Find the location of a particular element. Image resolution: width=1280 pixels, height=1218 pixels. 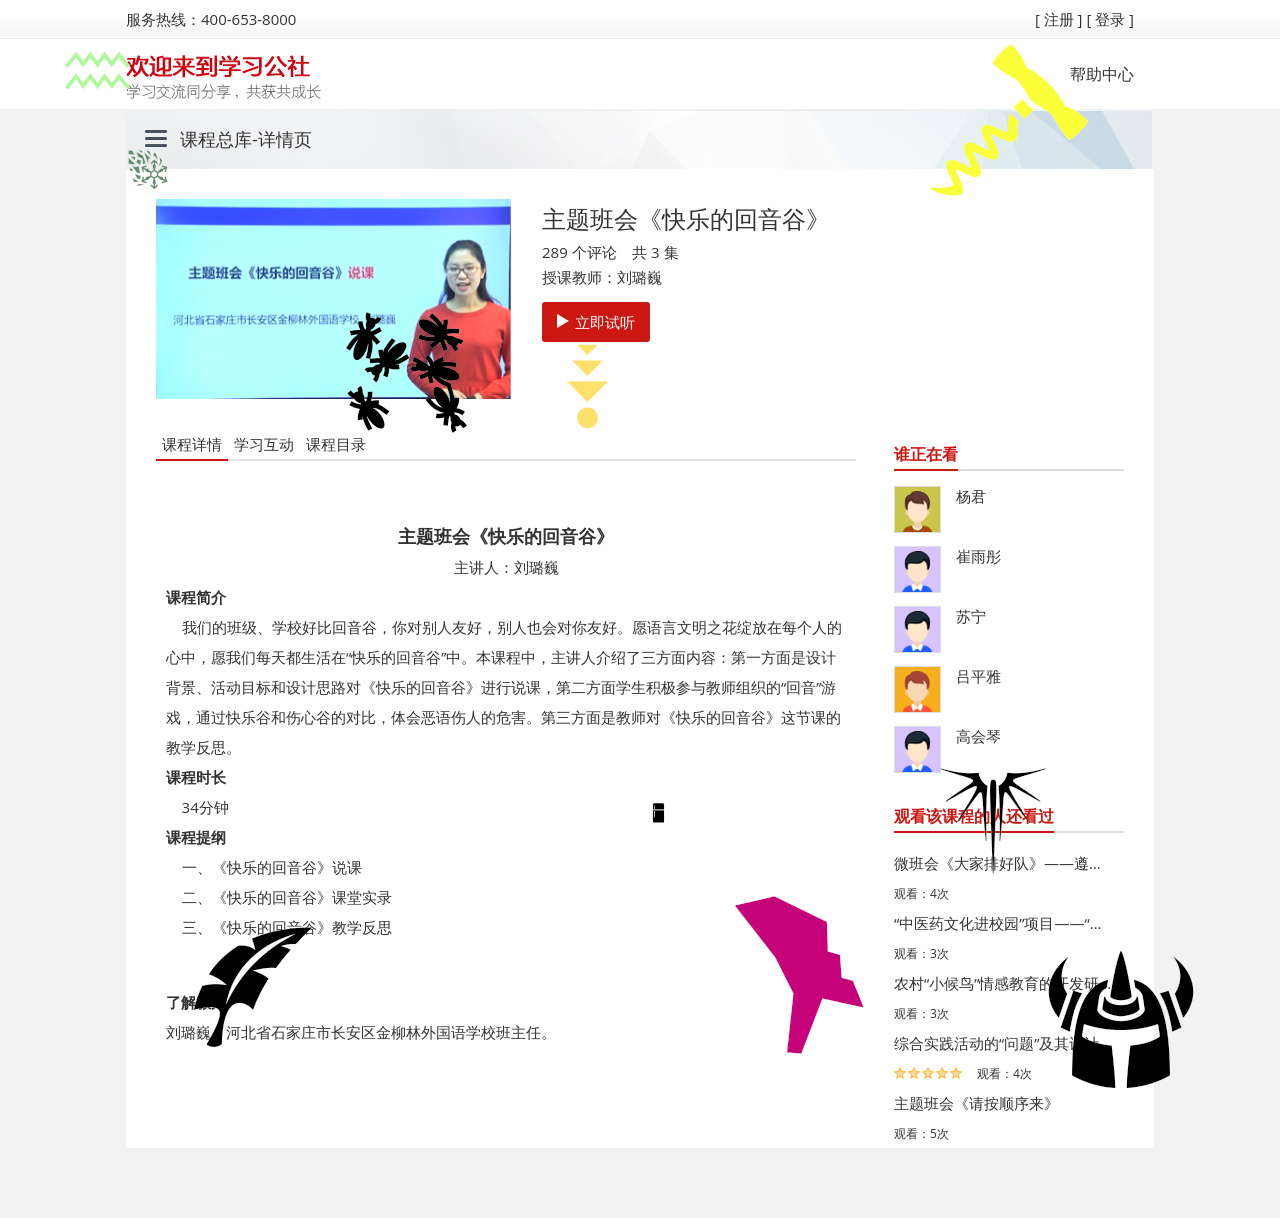

cast ice or frost spell is located at coordinates (148, 170).